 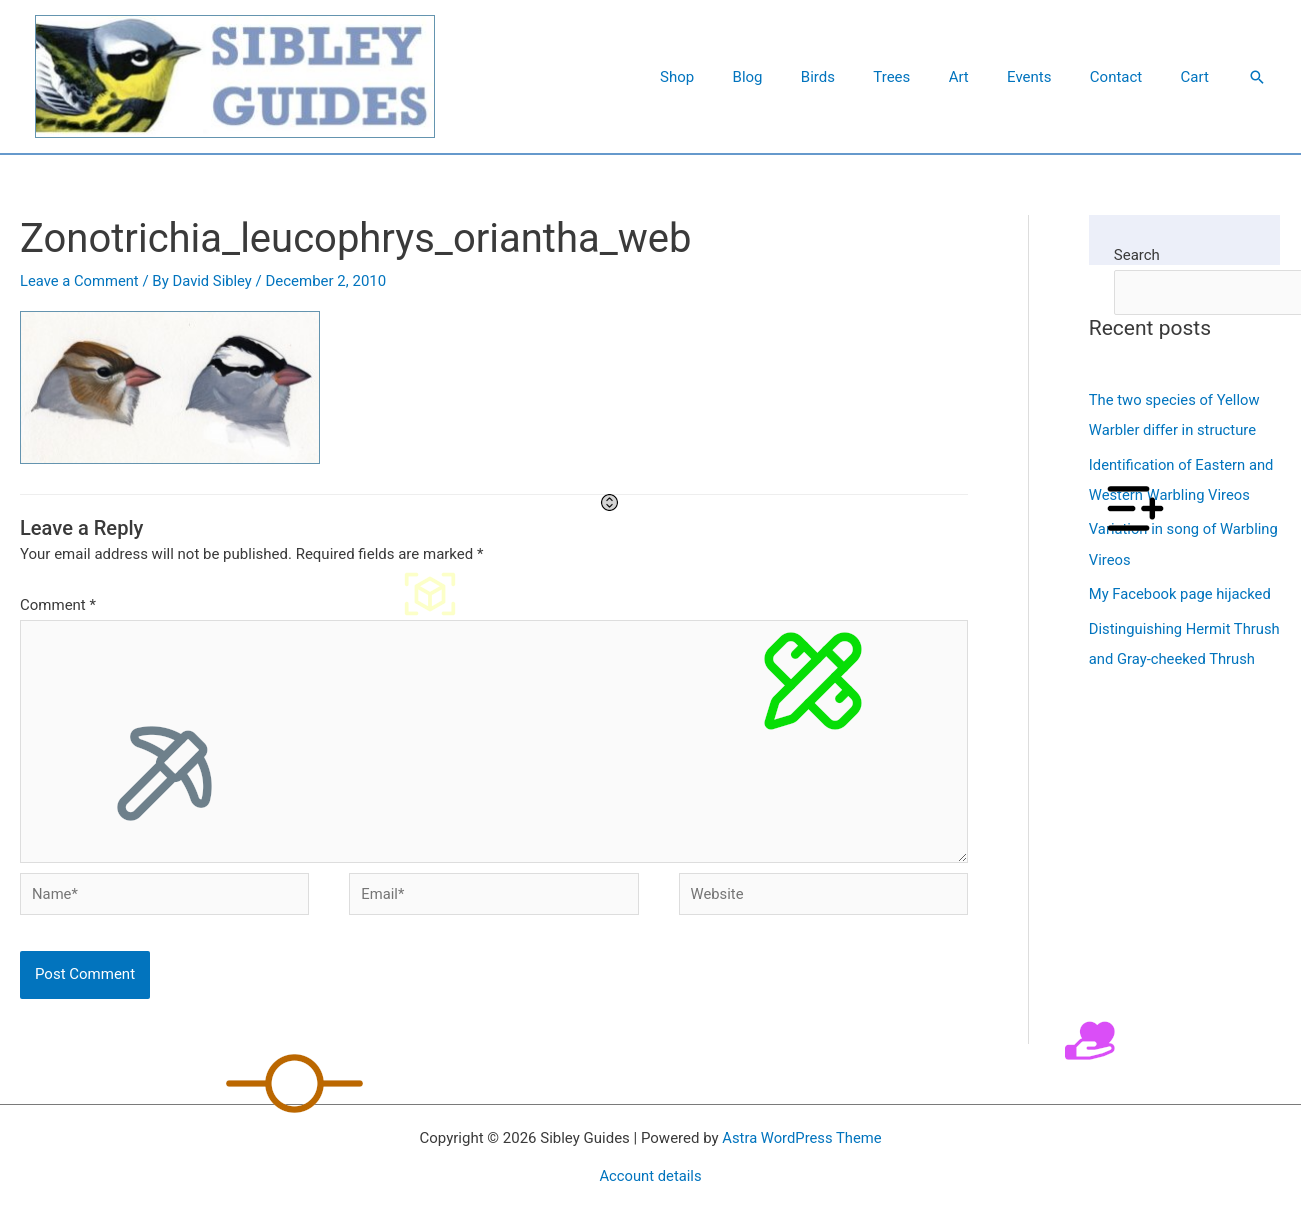 What do you see at coordinates (294, 1083) in the screenshot?
I see `view commit history` at bounding box center [294, 1083].